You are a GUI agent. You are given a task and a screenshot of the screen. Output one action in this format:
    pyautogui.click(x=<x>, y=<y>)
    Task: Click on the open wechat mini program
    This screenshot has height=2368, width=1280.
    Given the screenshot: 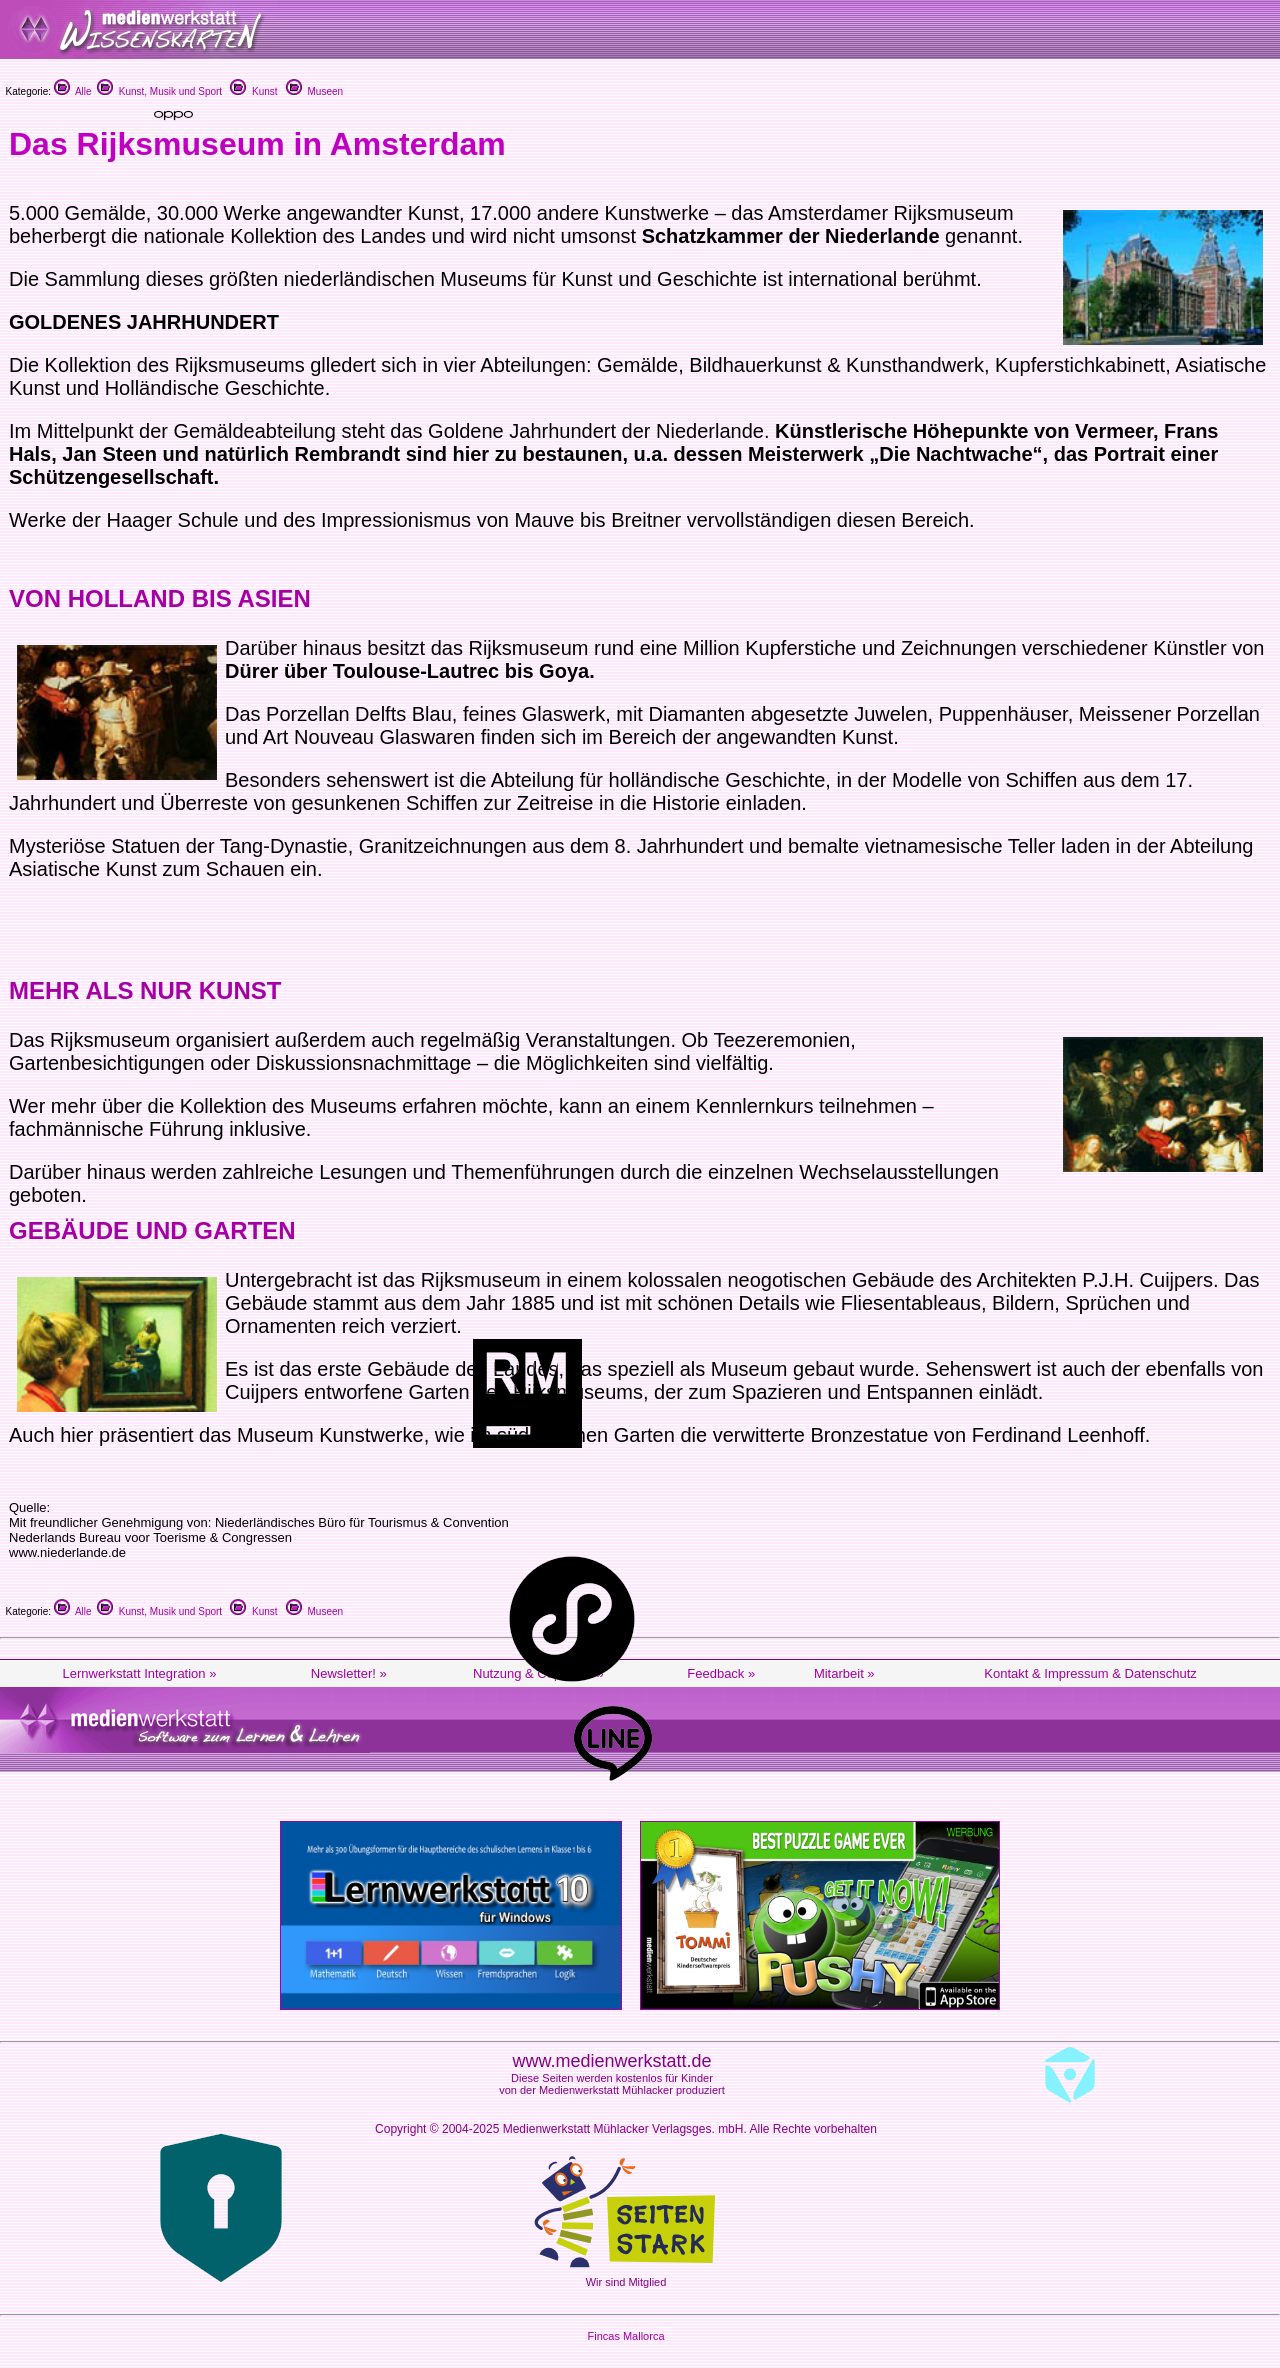 What is the action you would take?
    pyautogui.click(x=572, y=1619)
    